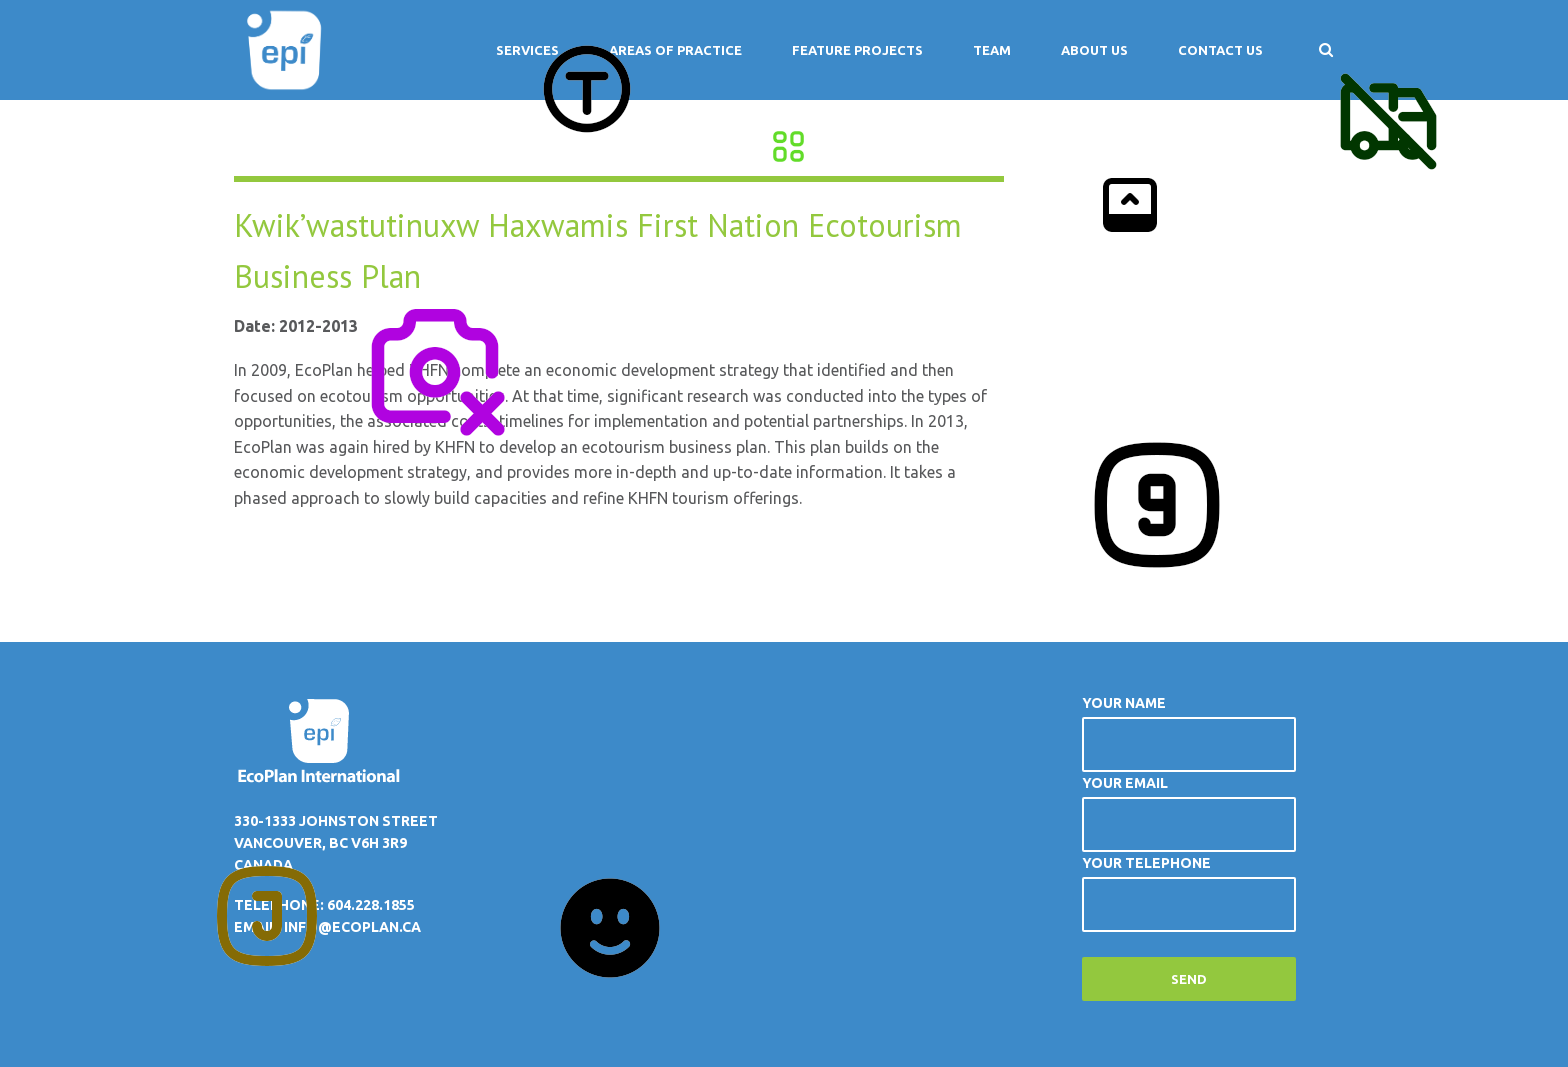  Describe the element at coordinates (435, 366) in the screenshot. I see `disable camera access` at that location.